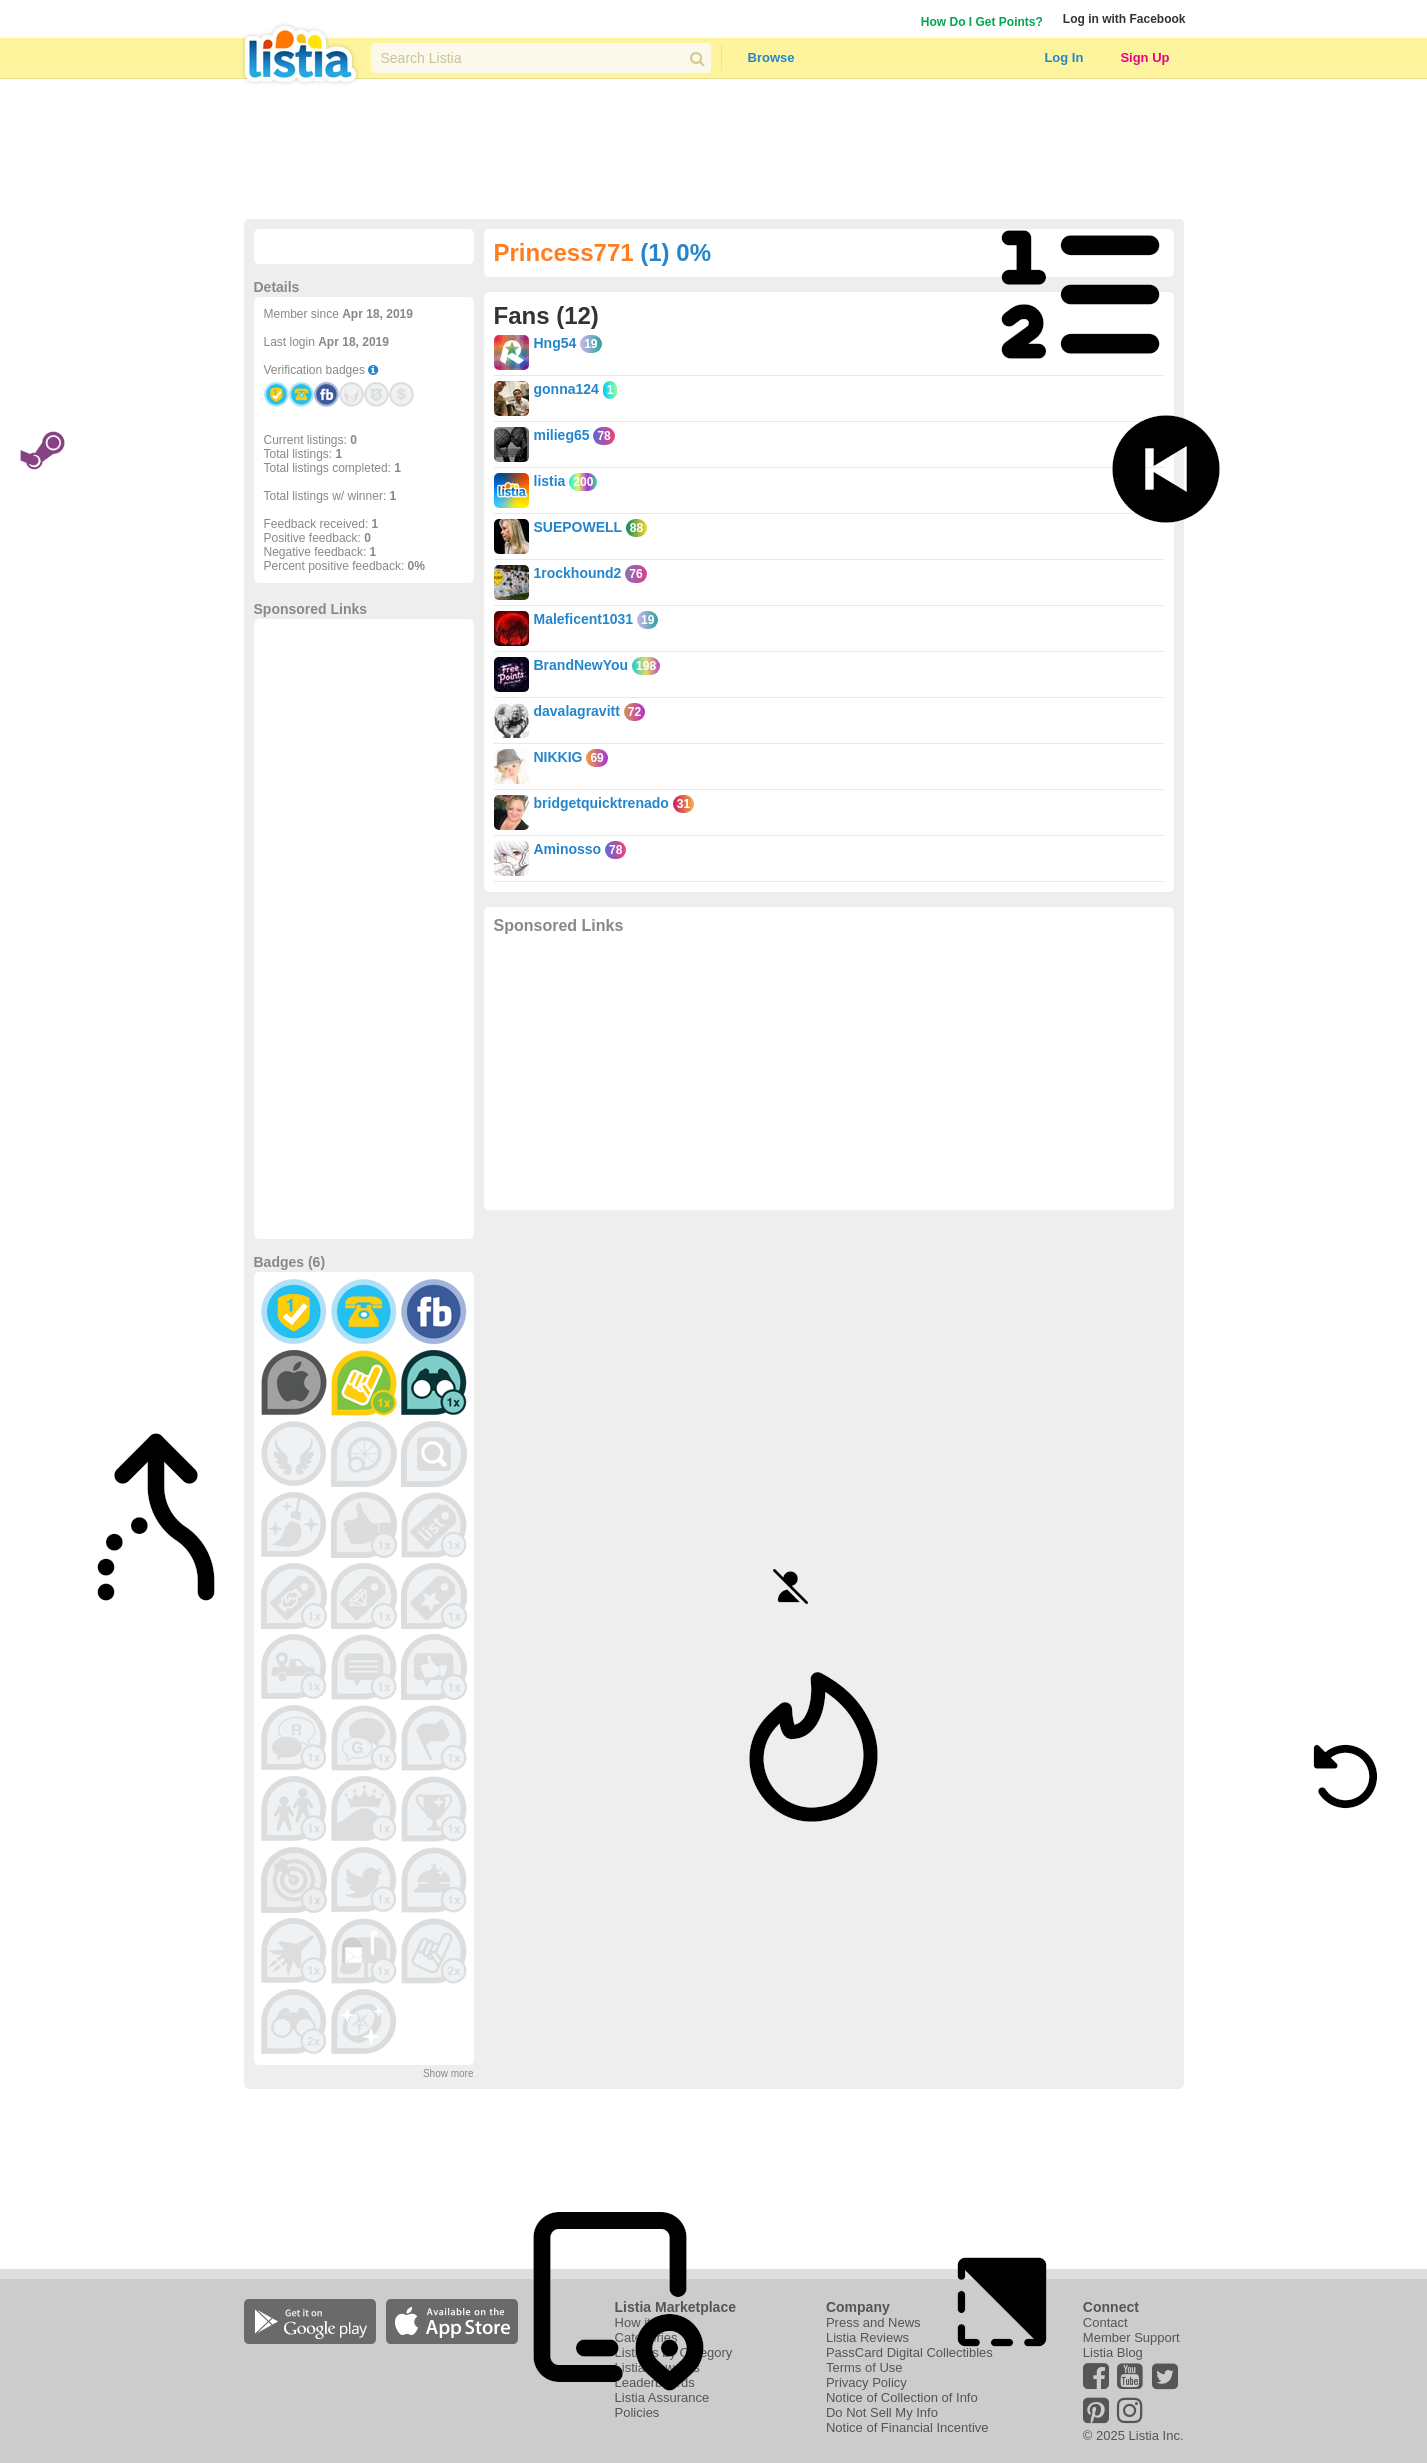 Image resolution: width=1427 pixels, height=2463 pixels. Describe the element at coordinates (813, 1750) in the screenshot. I see `open tinder dating app` at that location.